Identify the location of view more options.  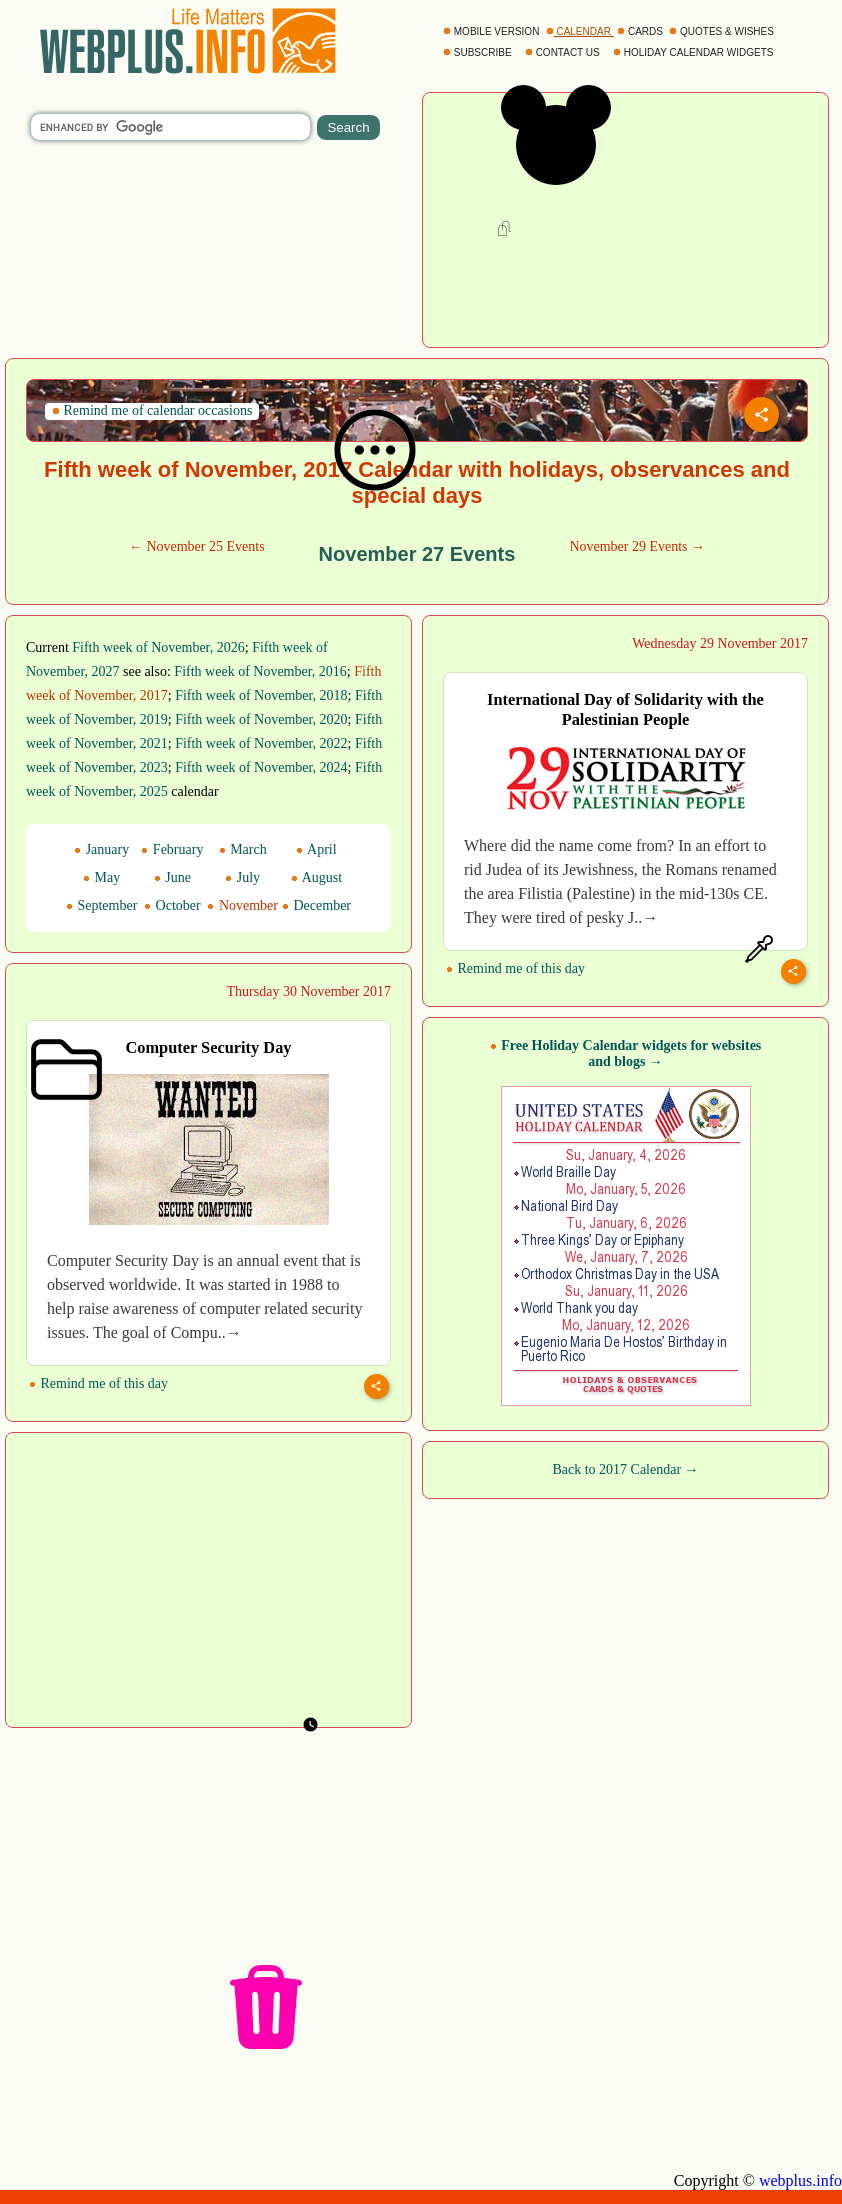
(375, 450).